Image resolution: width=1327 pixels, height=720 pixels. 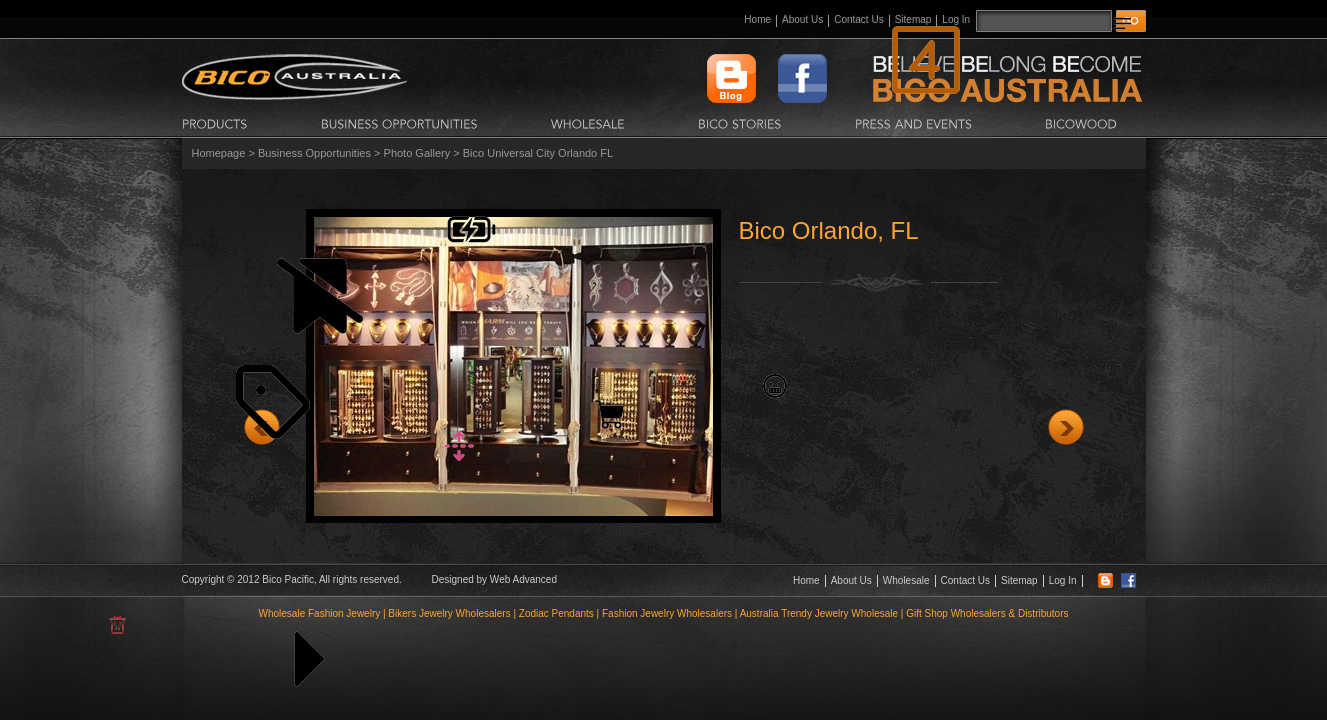 I want to click on view your shopping cart, so click(x=610, y=415).